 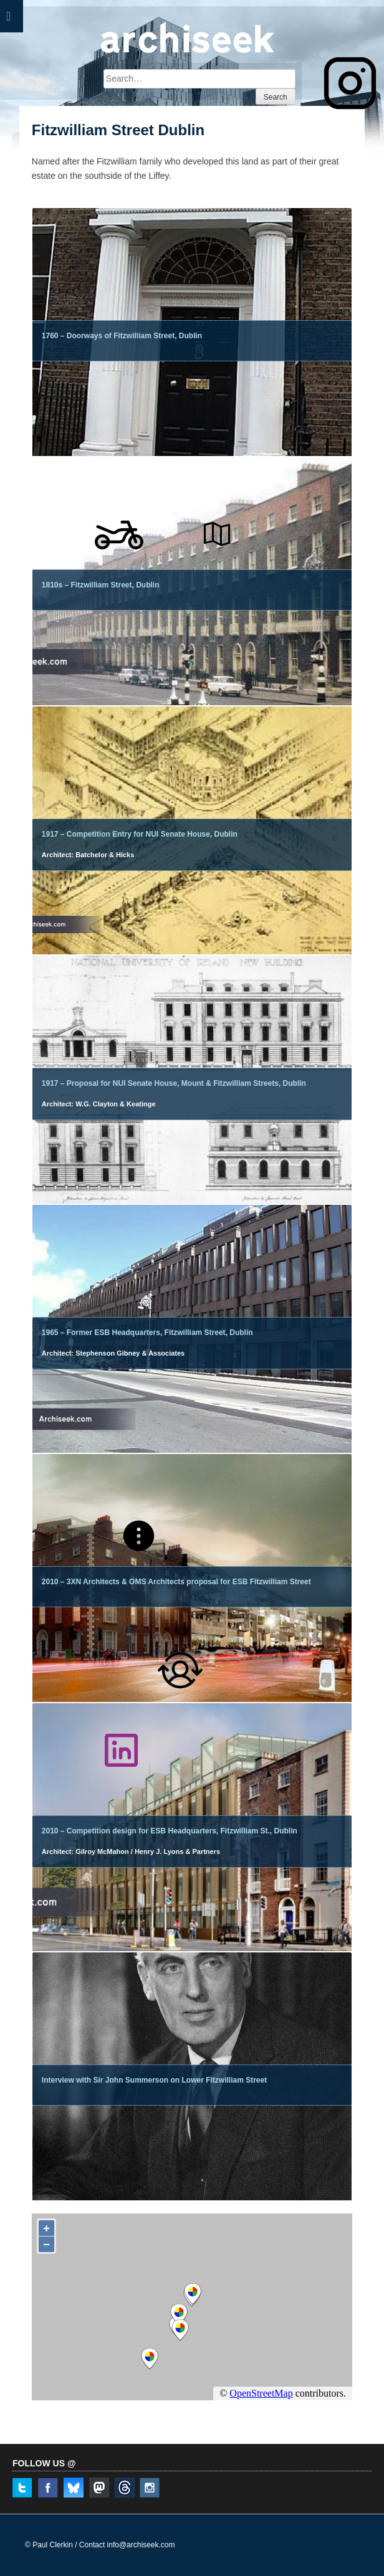 I want to click on open instagram app, so click(x=350, y=83).